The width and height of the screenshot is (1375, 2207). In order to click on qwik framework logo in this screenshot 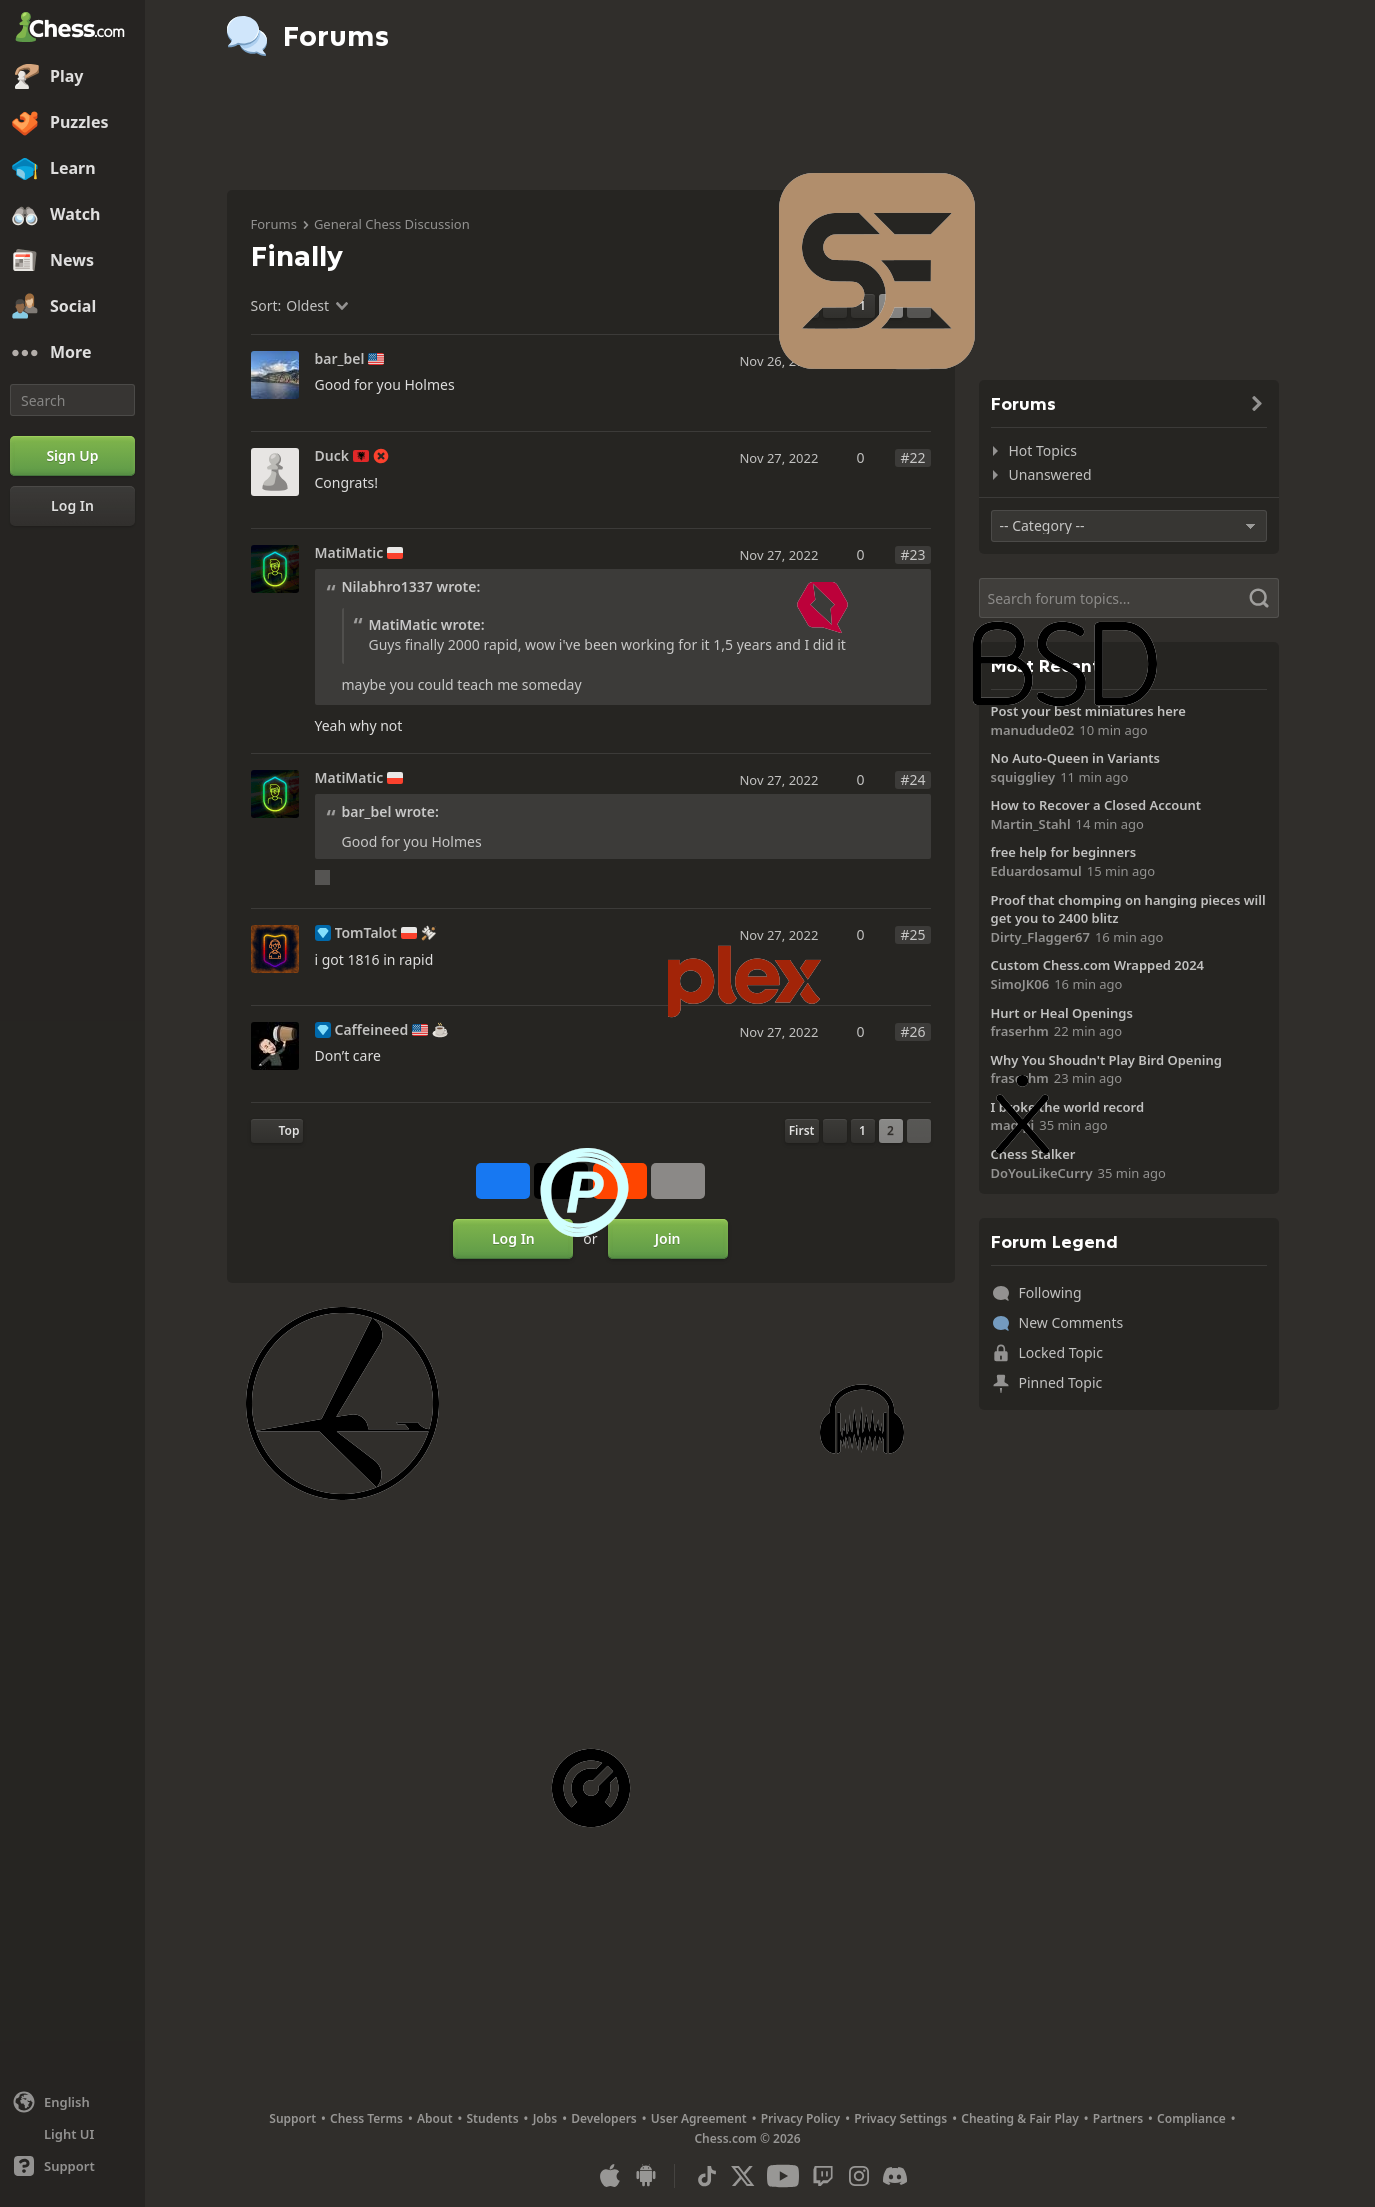, I will do `click(822, 607)`.